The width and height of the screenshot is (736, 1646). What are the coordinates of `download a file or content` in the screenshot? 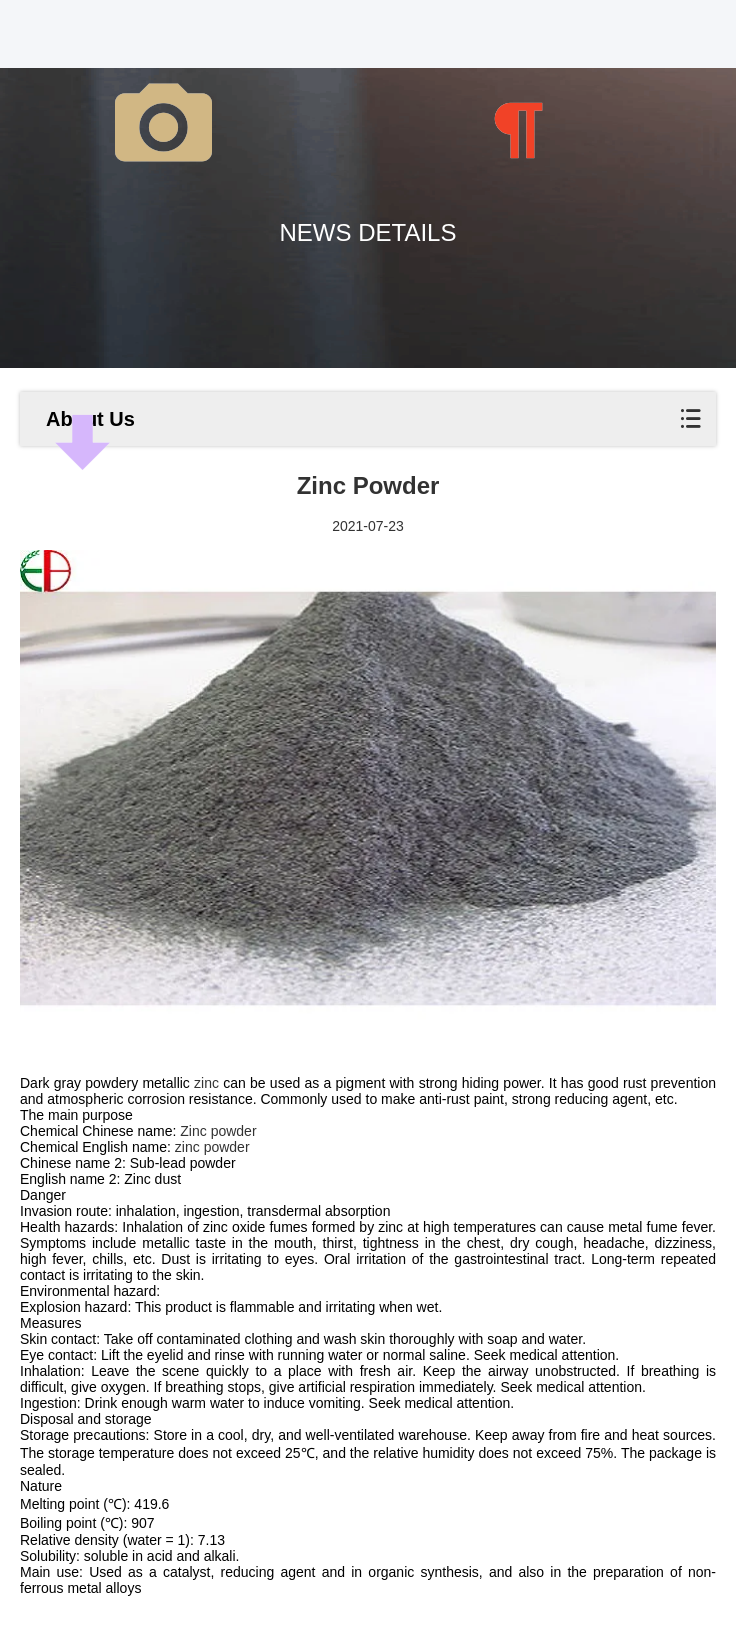 It's located at (82, 442).